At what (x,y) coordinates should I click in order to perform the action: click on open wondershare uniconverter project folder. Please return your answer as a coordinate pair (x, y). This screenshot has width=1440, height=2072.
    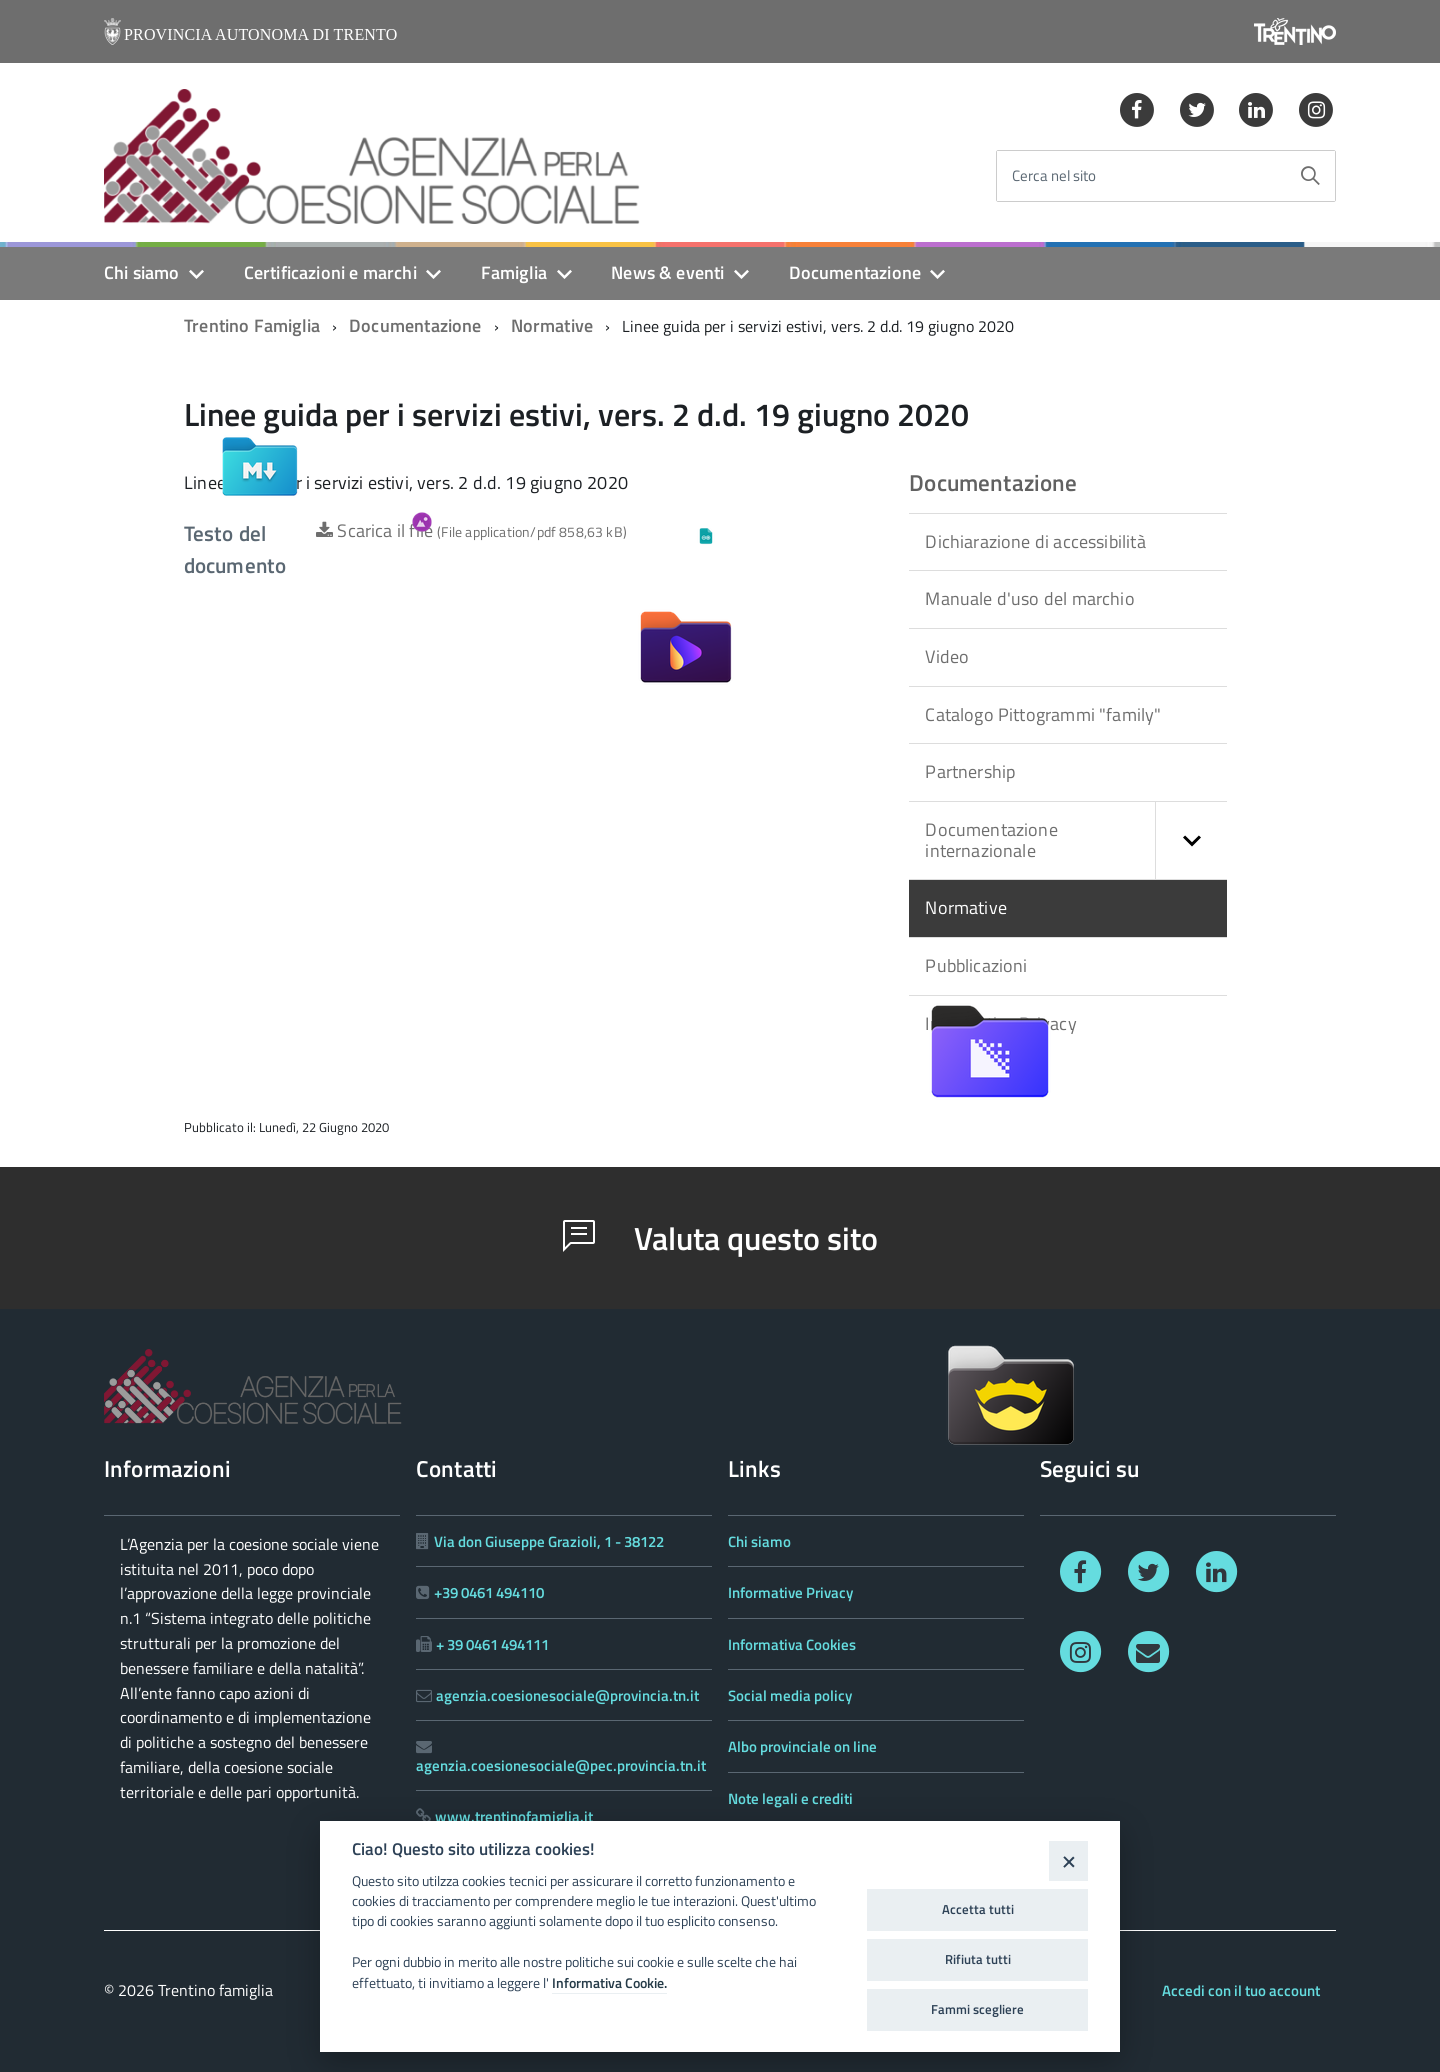
    Looking at the image, I should click on (685, 649).